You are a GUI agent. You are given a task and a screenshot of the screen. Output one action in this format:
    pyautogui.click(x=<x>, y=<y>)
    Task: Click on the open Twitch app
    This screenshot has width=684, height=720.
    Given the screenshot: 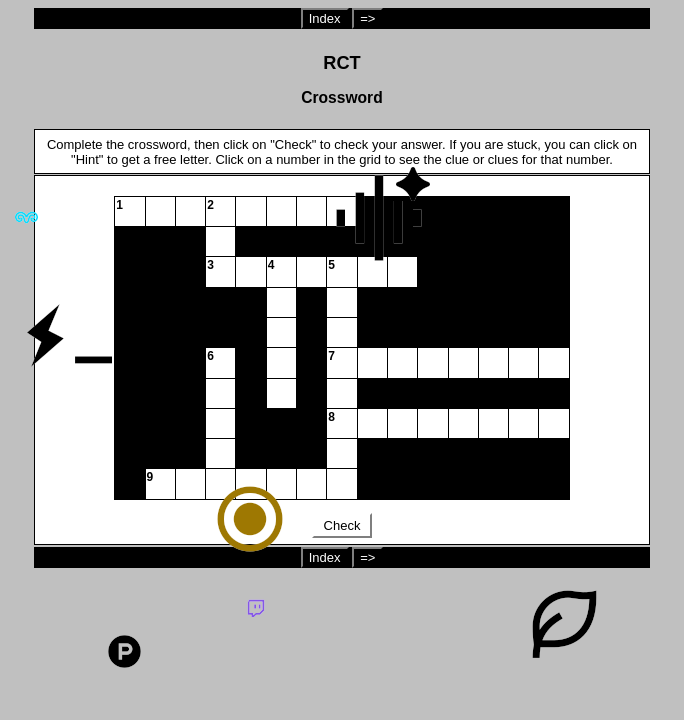 What is the action you would take?
    pyautogui.click(x=256, y=608)
    